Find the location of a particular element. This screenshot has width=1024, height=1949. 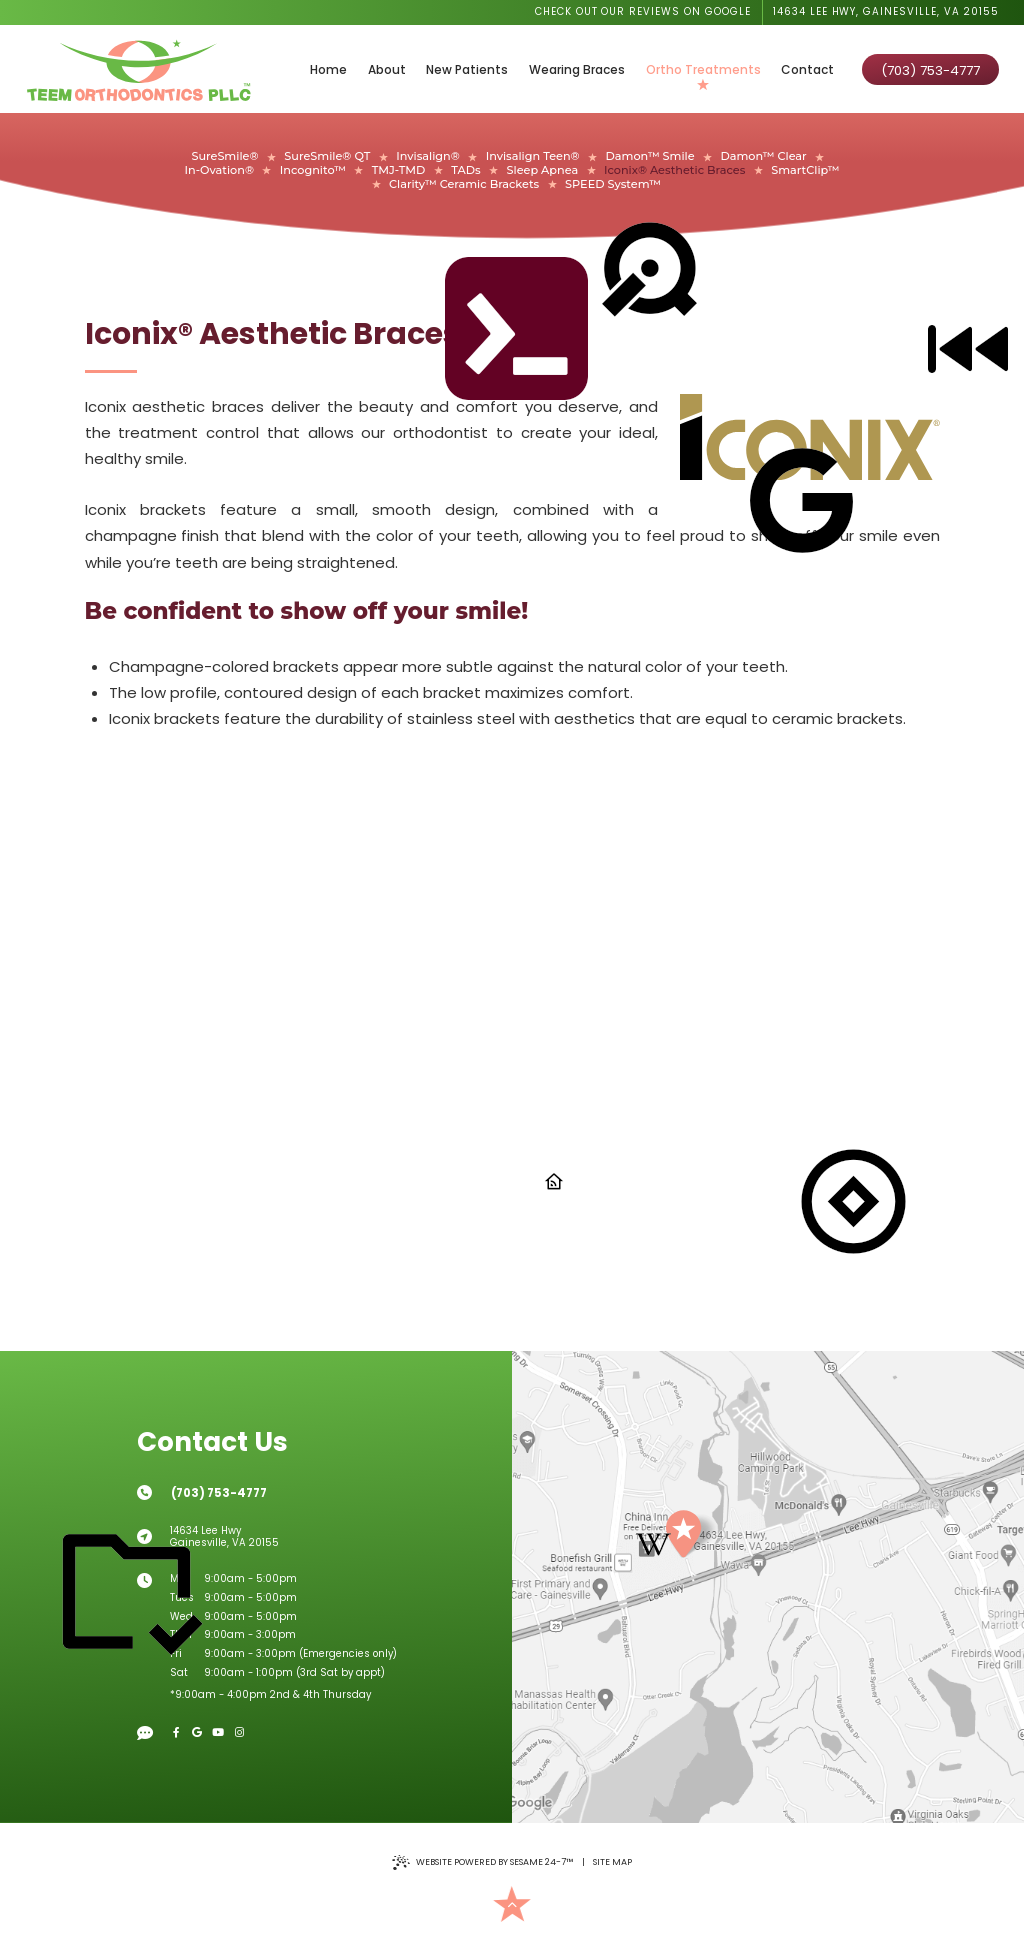

folder successfully verified or approved is located at coordinates (126, 1591).